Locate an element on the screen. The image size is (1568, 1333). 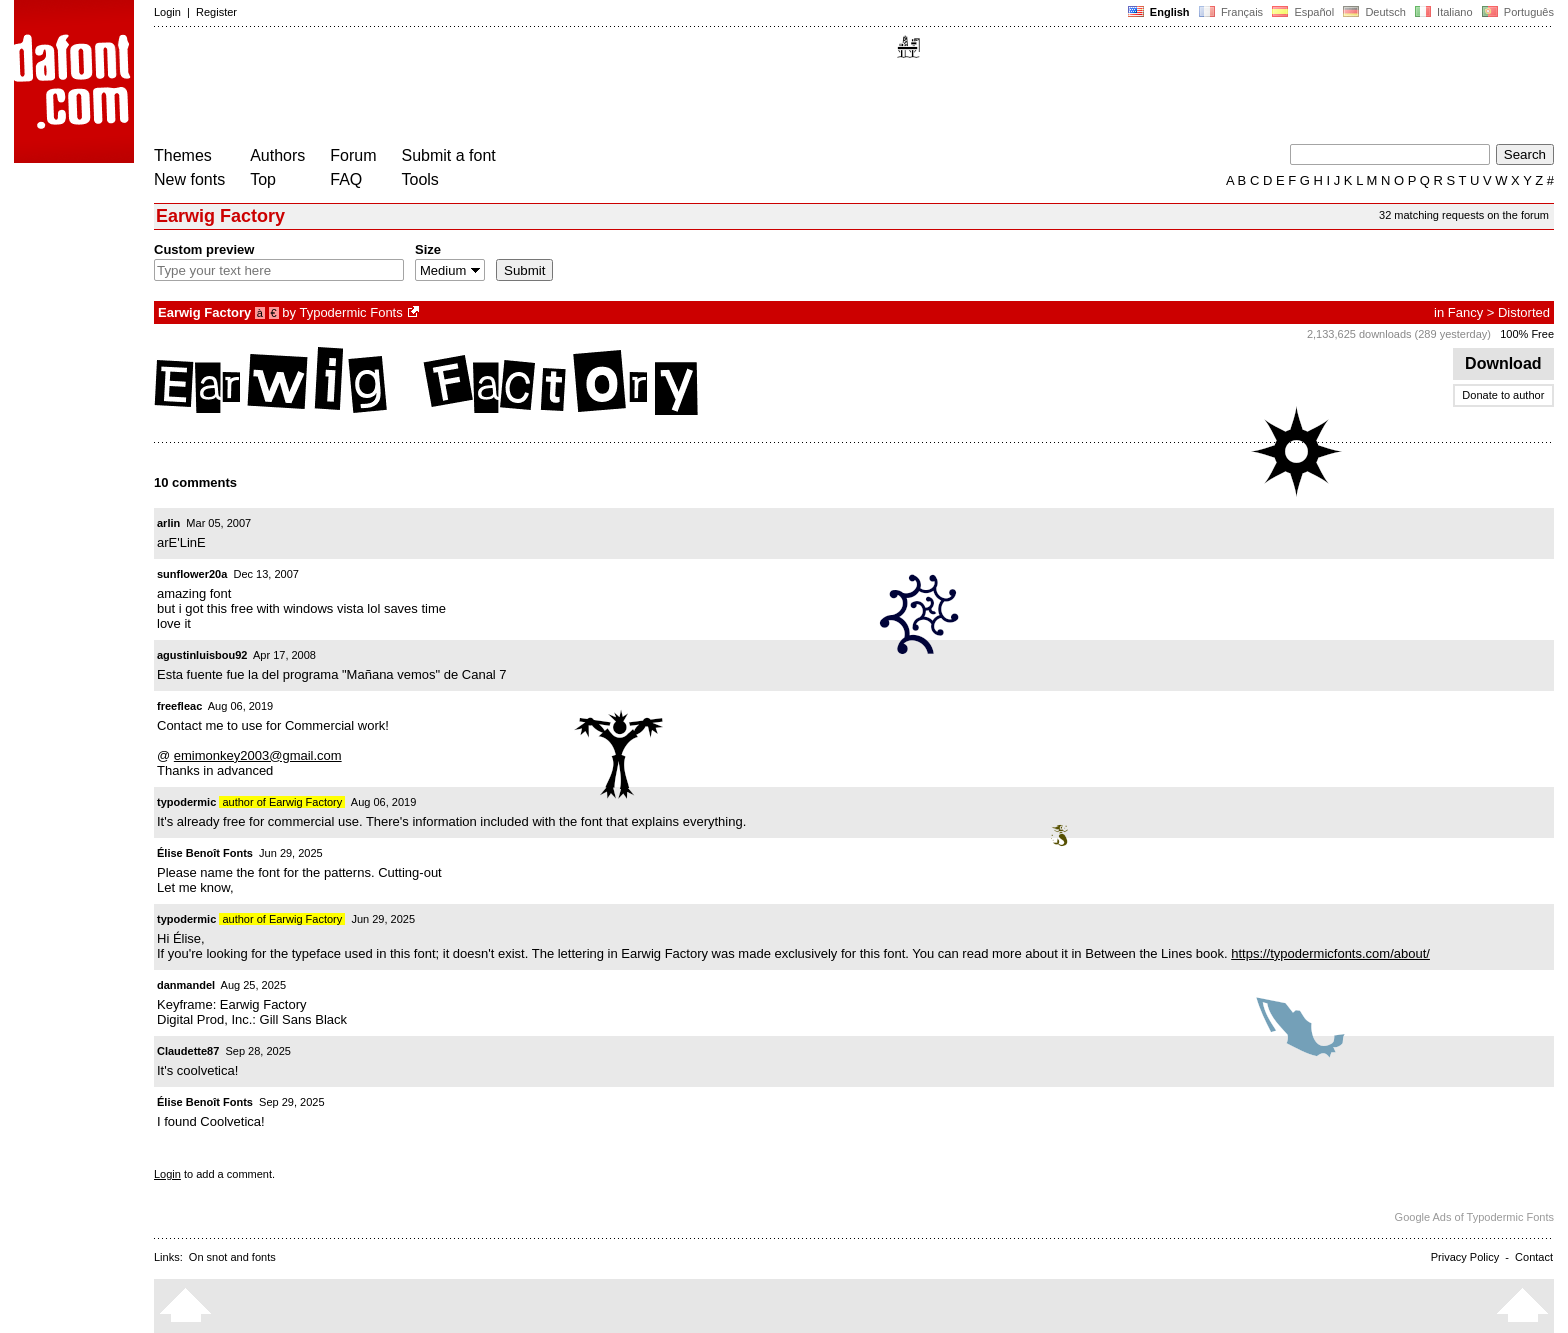
select Mexico as your country or region is located at coordinates (1300, 1027).